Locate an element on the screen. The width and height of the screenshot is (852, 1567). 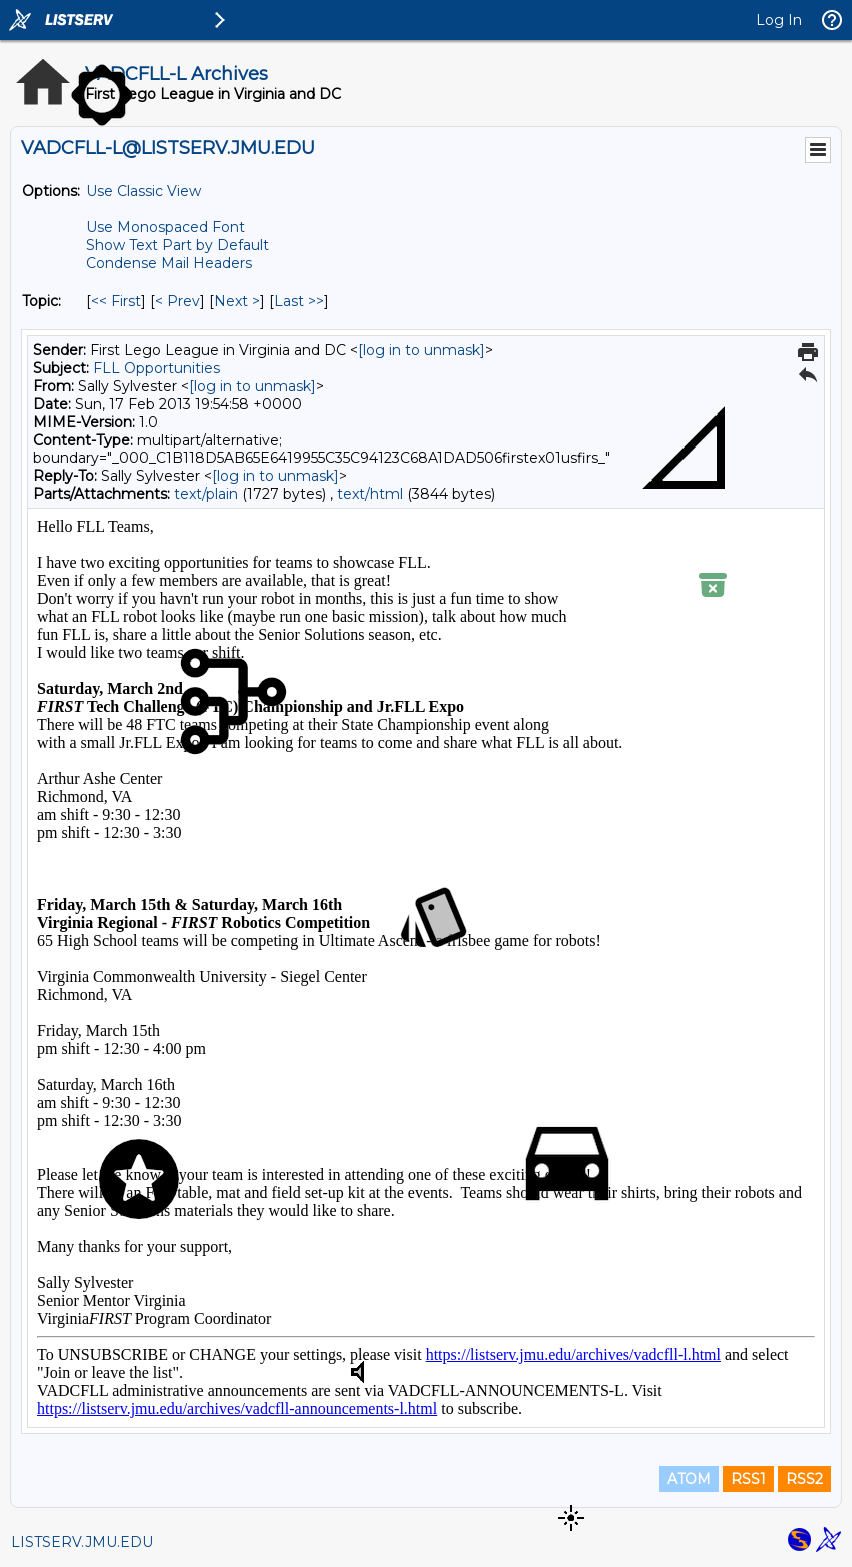
add lens flare effect to image is located at coordinates (571, 1518).